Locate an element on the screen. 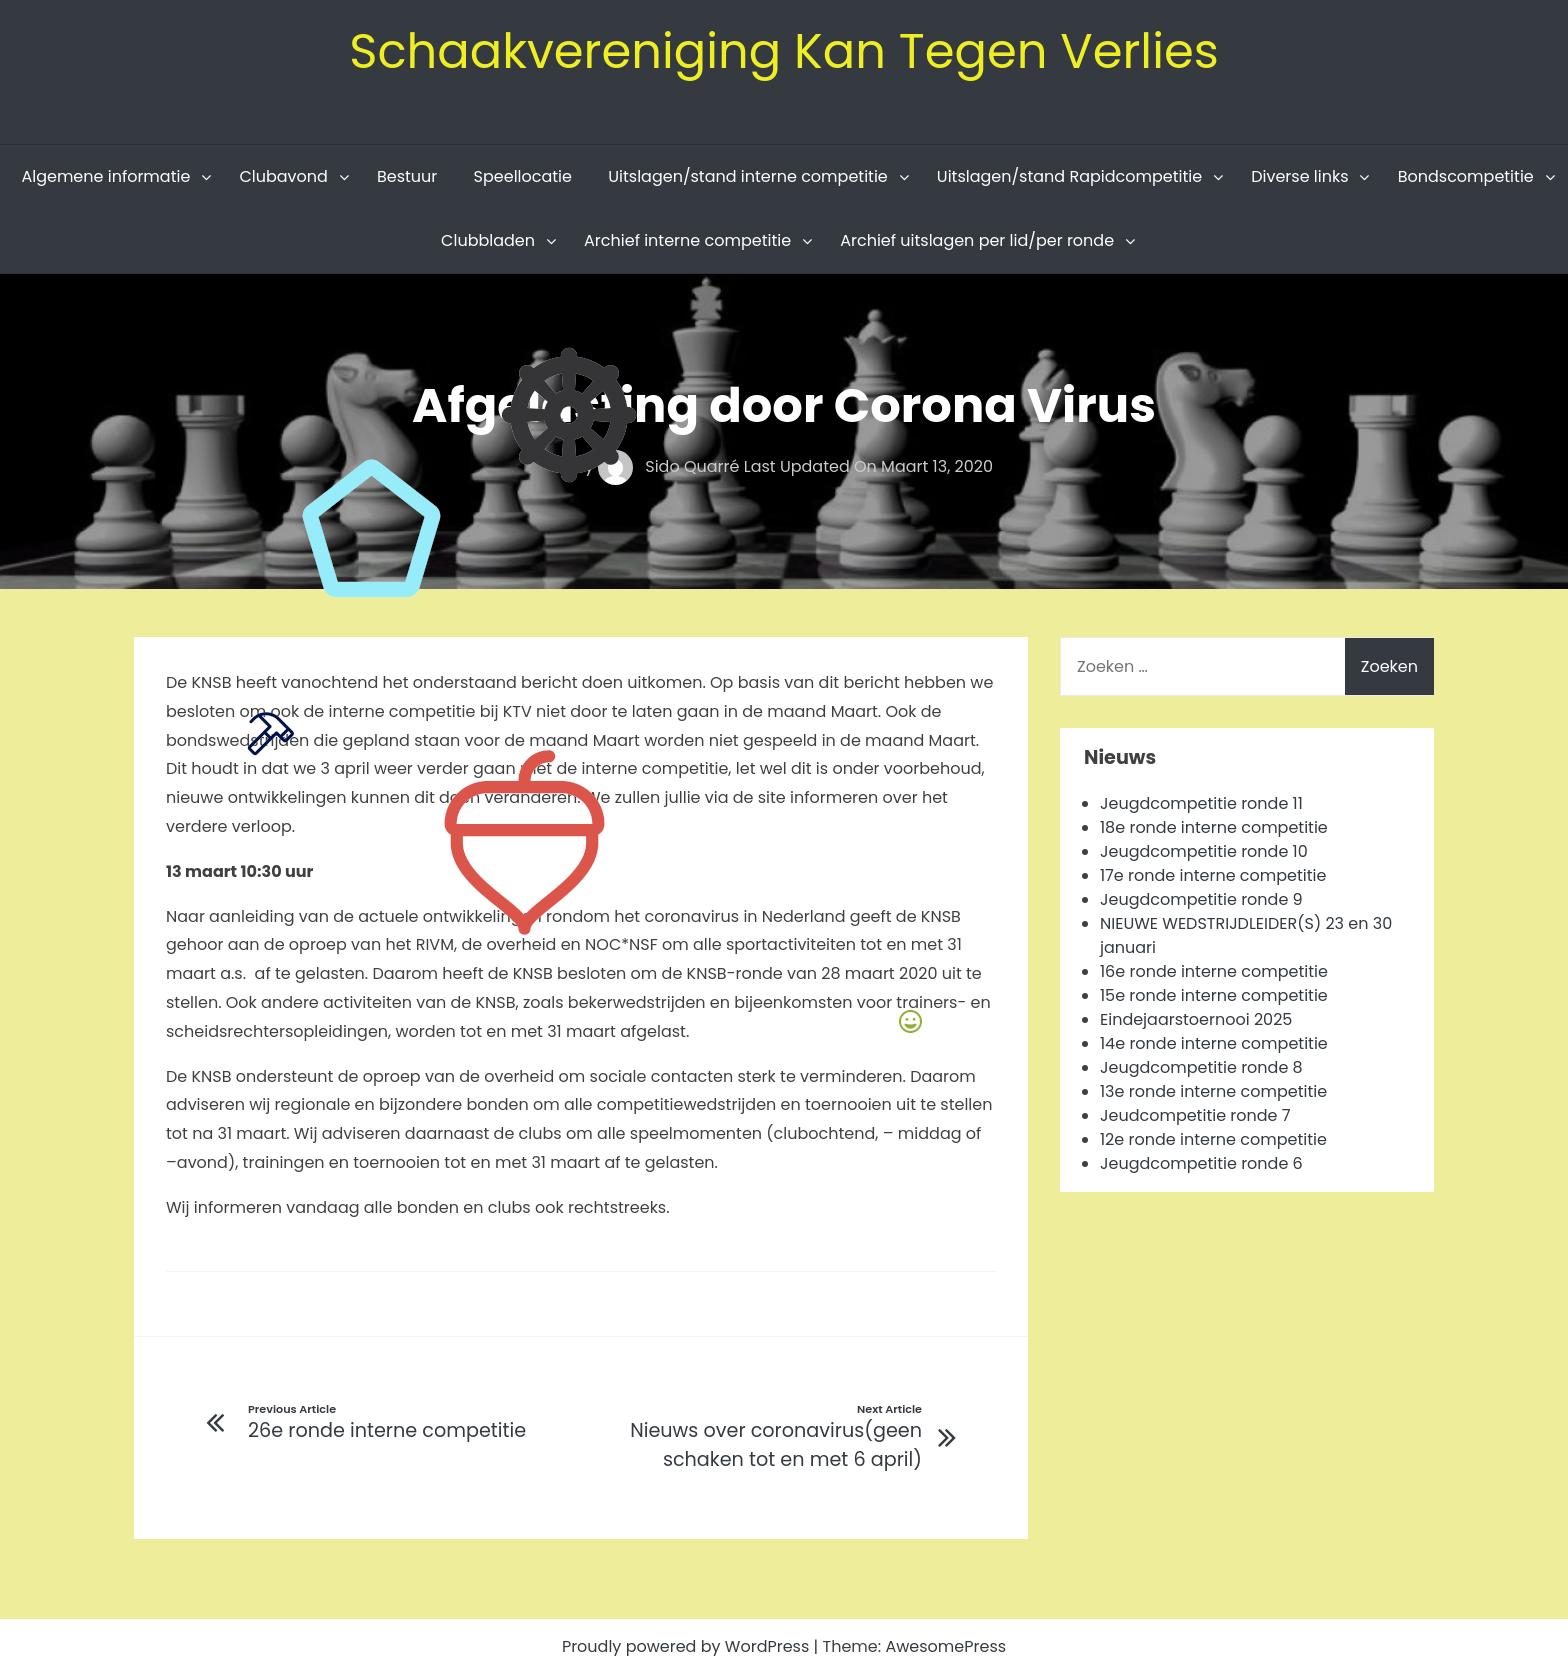 This screenshot has width=1568, height=1675. navigate to buddhism or dharma-related content is located at coordinates (569, 415).